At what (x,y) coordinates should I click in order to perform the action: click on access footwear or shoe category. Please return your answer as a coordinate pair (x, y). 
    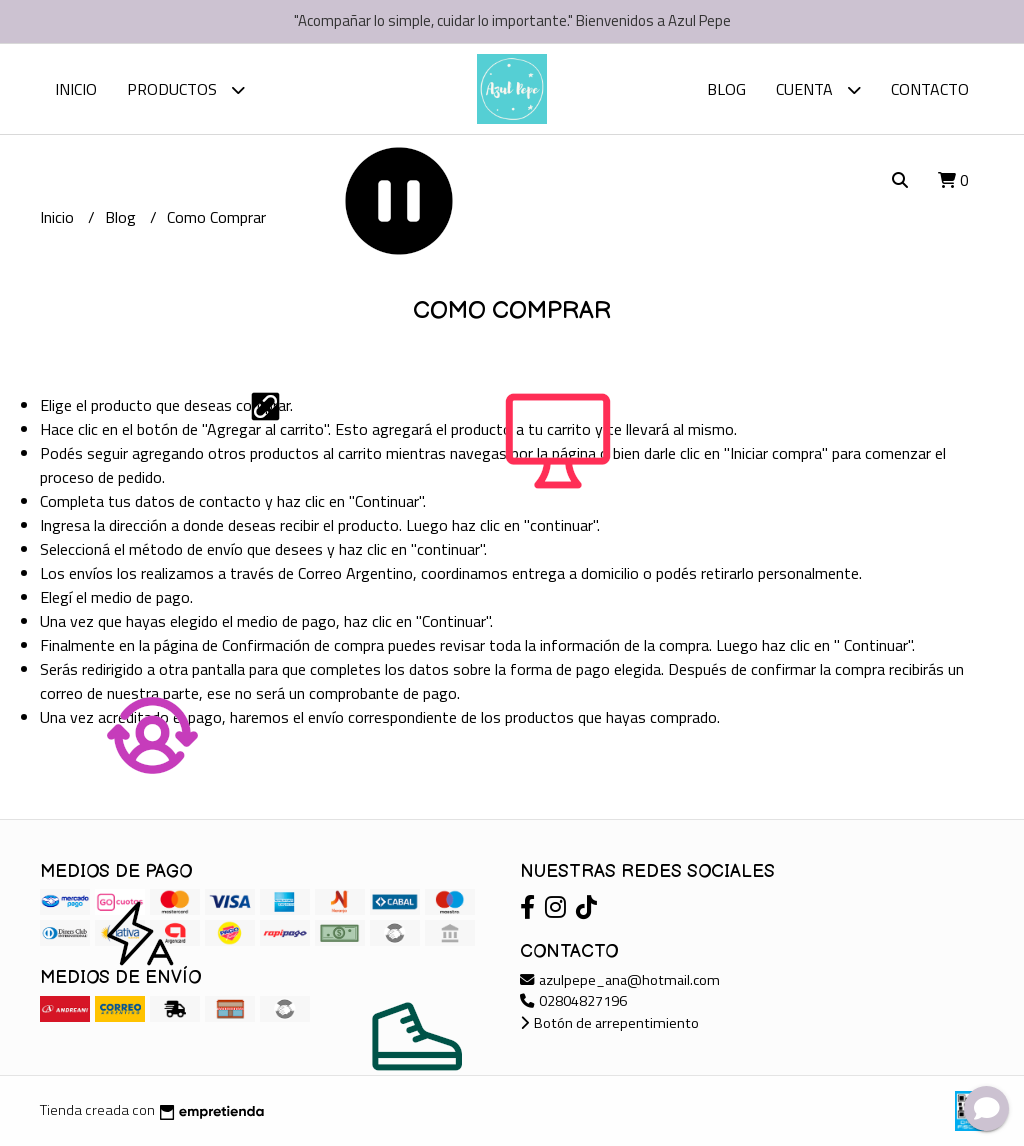
    Looking at the image, I should click on (412, 1039).